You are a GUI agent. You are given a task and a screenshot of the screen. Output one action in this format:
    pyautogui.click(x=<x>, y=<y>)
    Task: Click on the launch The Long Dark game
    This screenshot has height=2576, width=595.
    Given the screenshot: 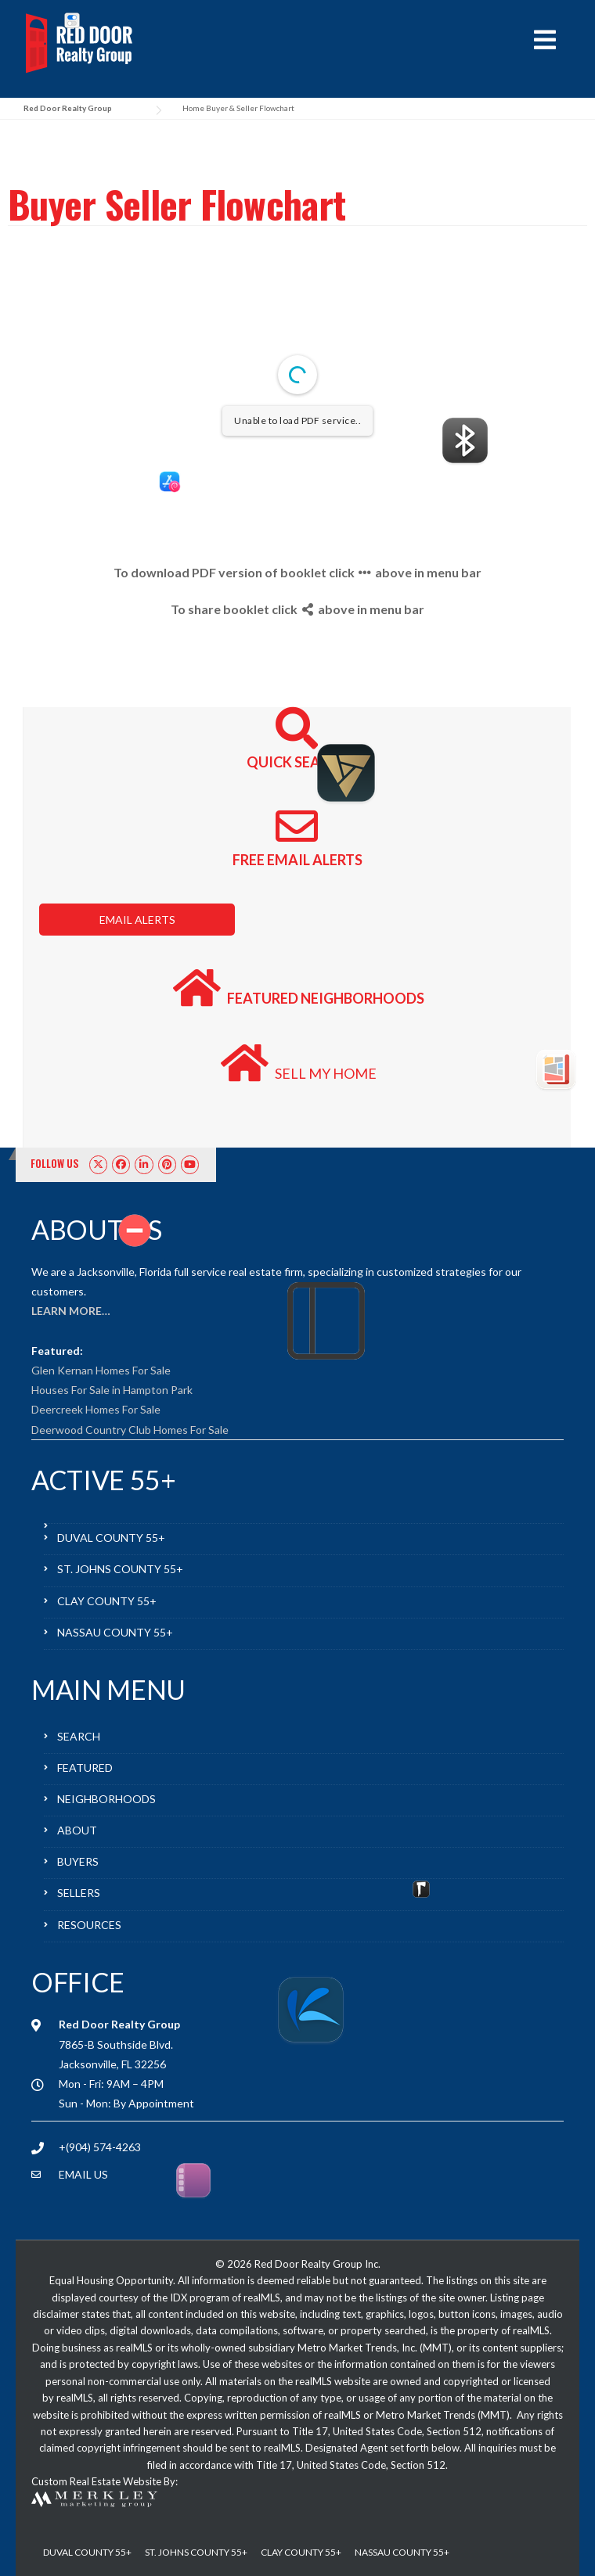 What is the action you would take?
    pyautogui.click(x=421, y=1889)
    